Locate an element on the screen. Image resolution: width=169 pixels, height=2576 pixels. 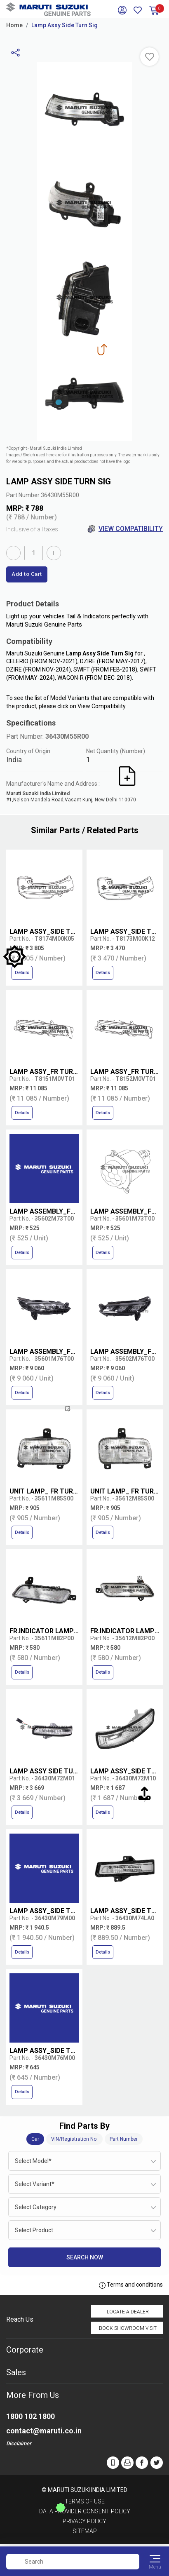
view system processor information is located at coordinates (68, 1409).